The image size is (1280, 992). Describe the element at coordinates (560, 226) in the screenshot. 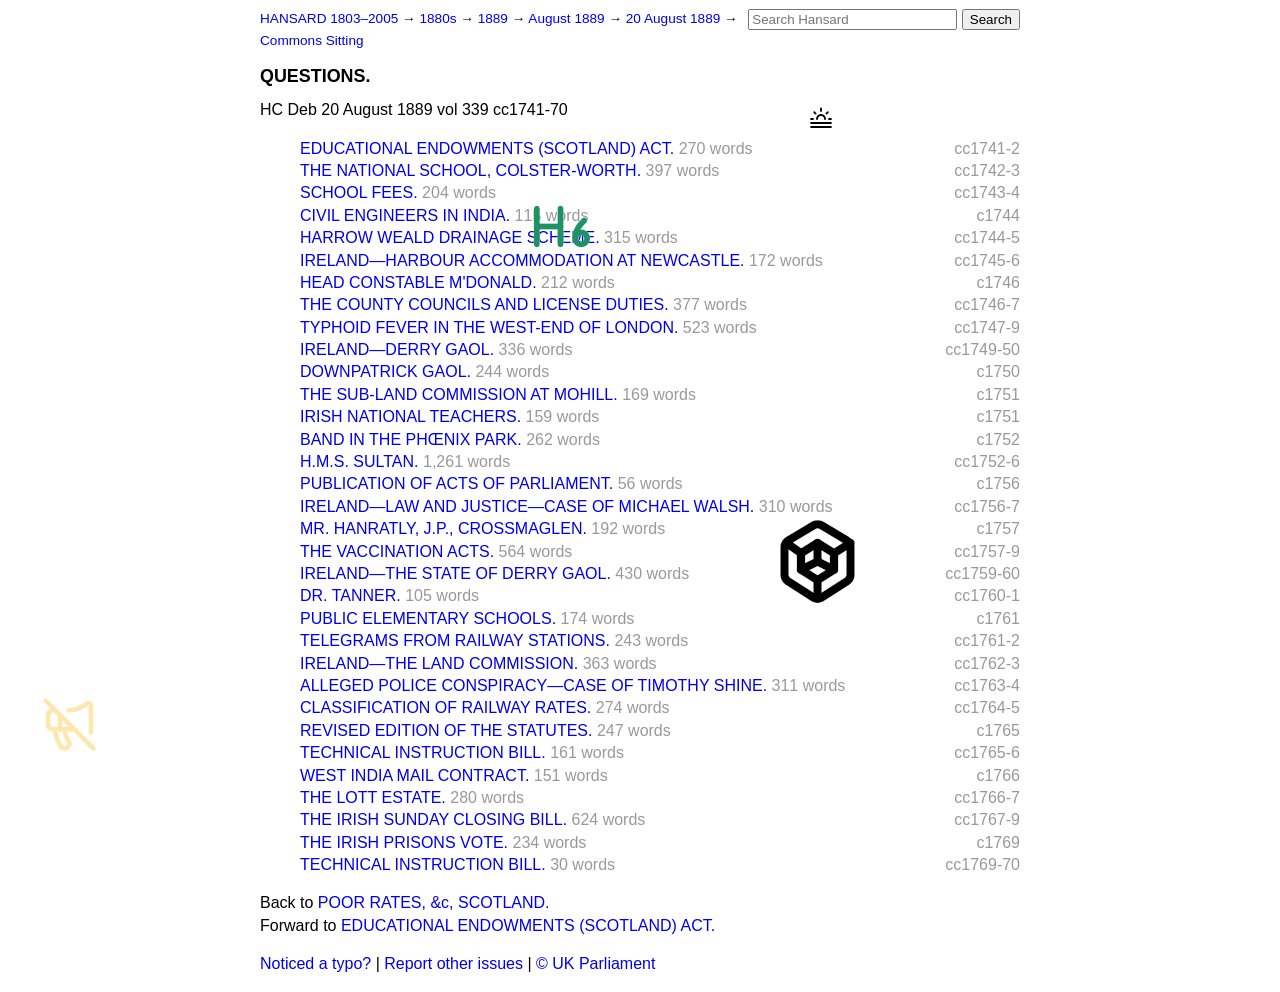

I see `format text as heading level 6` at that location.